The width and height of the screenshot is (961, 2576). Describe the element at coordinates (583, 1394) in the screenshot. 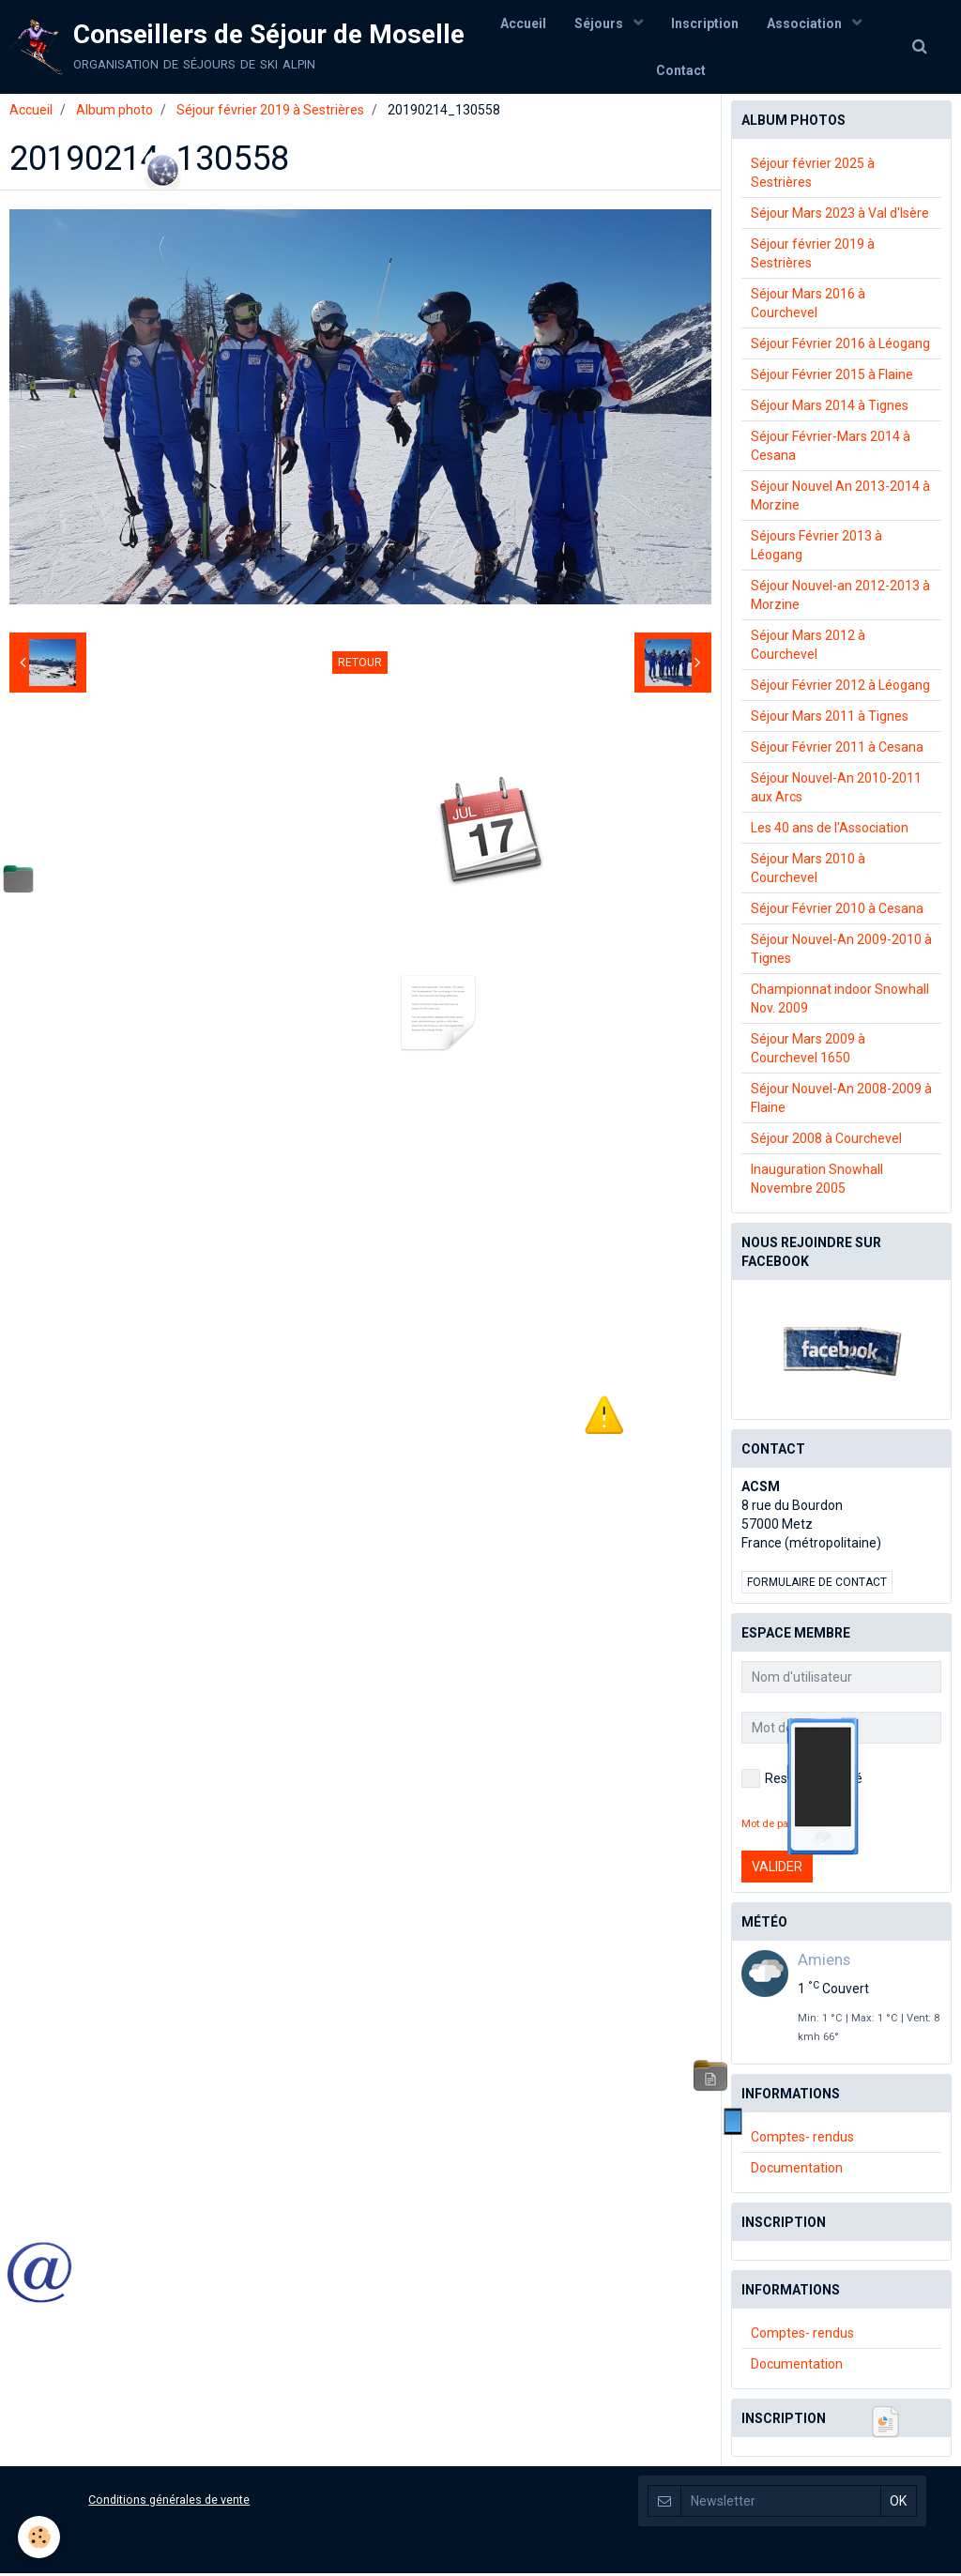

I see `indicates a warning or alert status` at that location.